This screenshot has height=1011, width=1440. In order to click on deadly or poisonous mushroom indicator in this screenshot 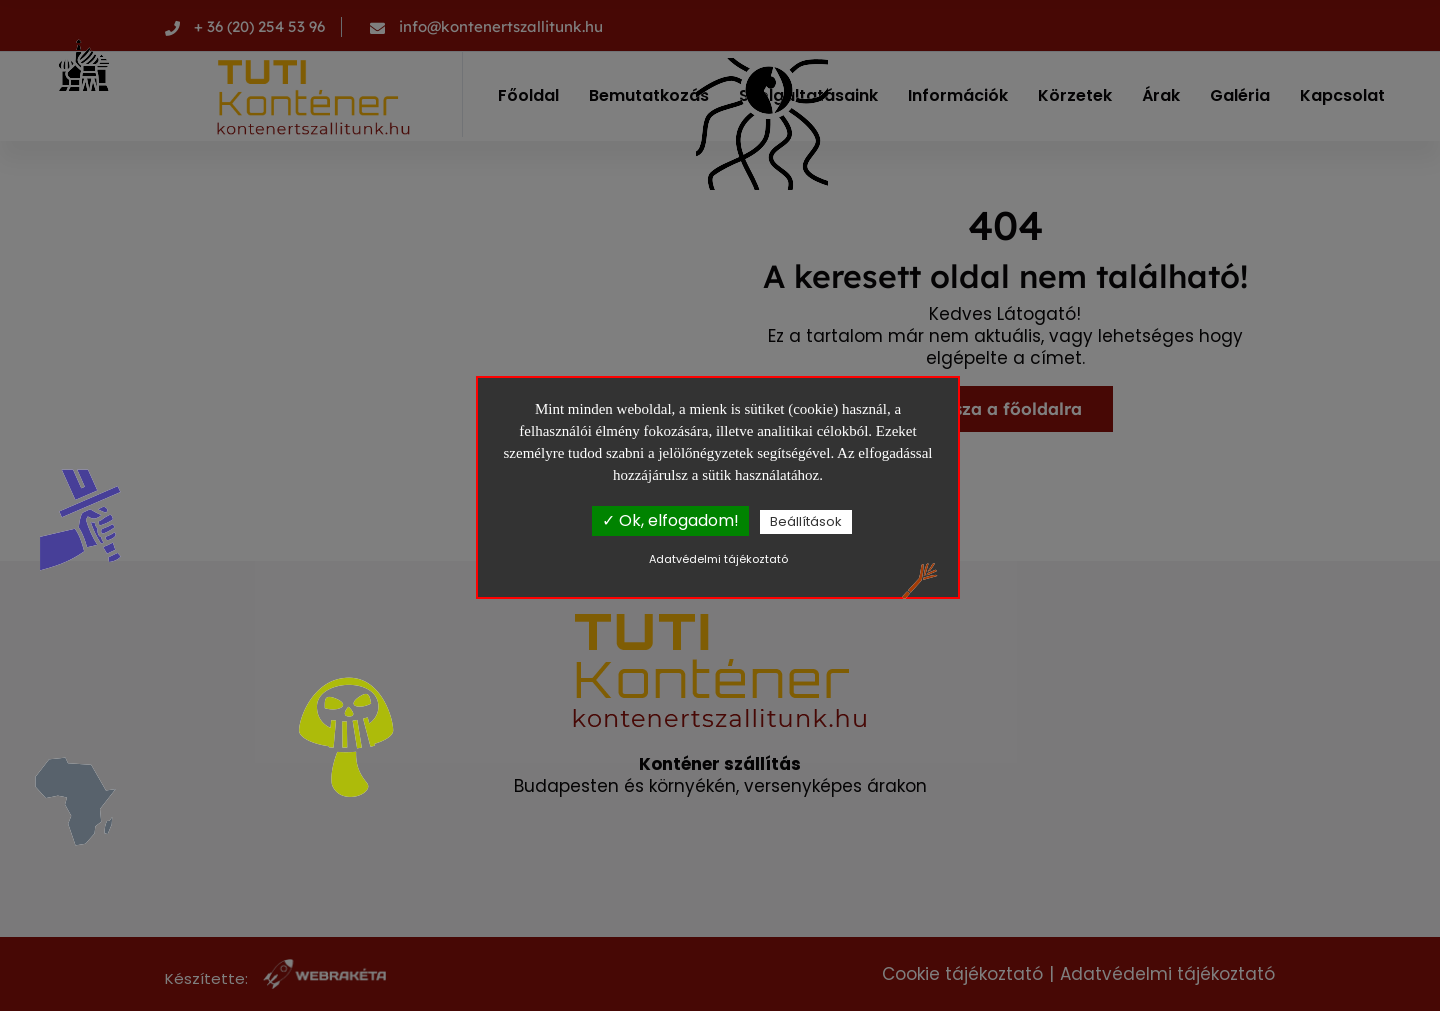, I will do `click(345, 737)`.